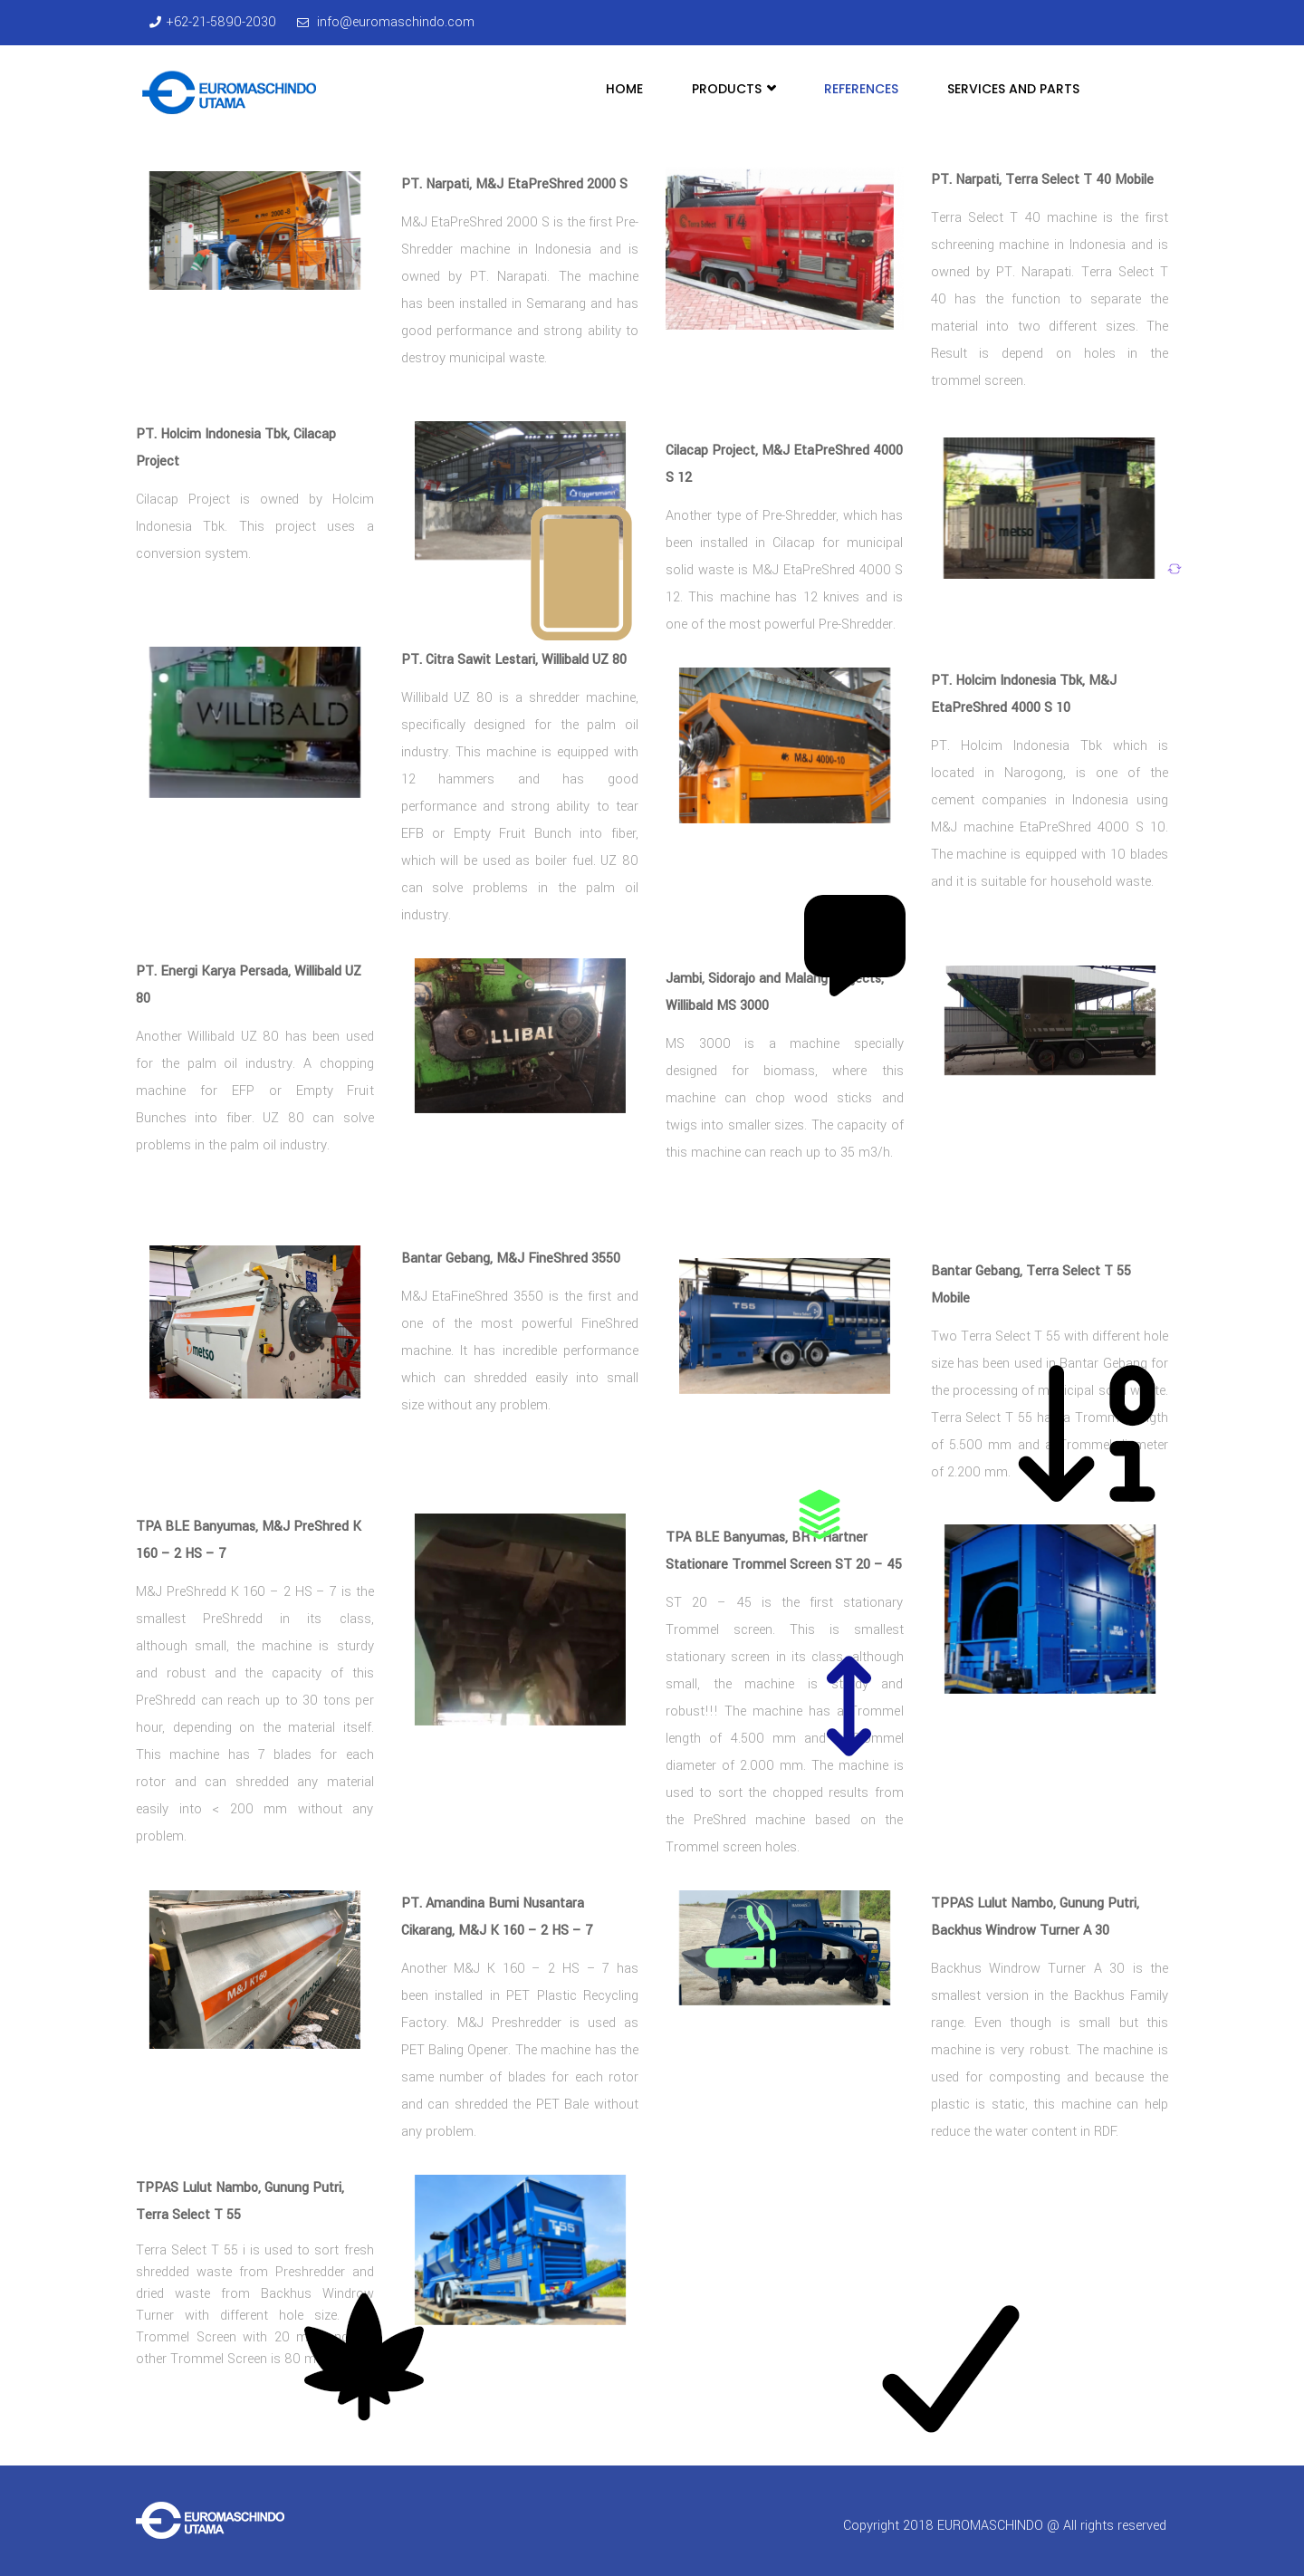  Describe the element at coordinates (581, 573) in the screenshot. I see `switch to tablet view or portrait mode` at that location.